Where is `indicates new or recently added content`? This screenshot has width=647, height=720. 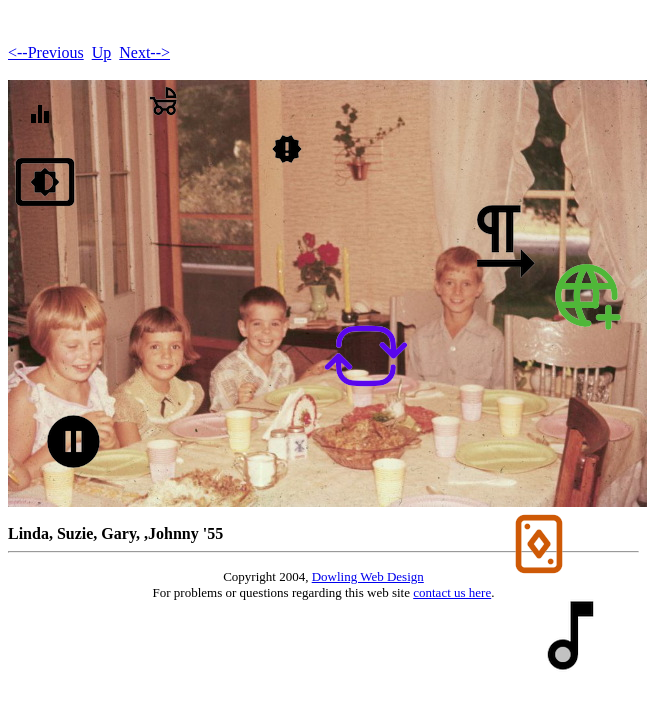 indicates new or recently added content is located at coordinates (287, 149).